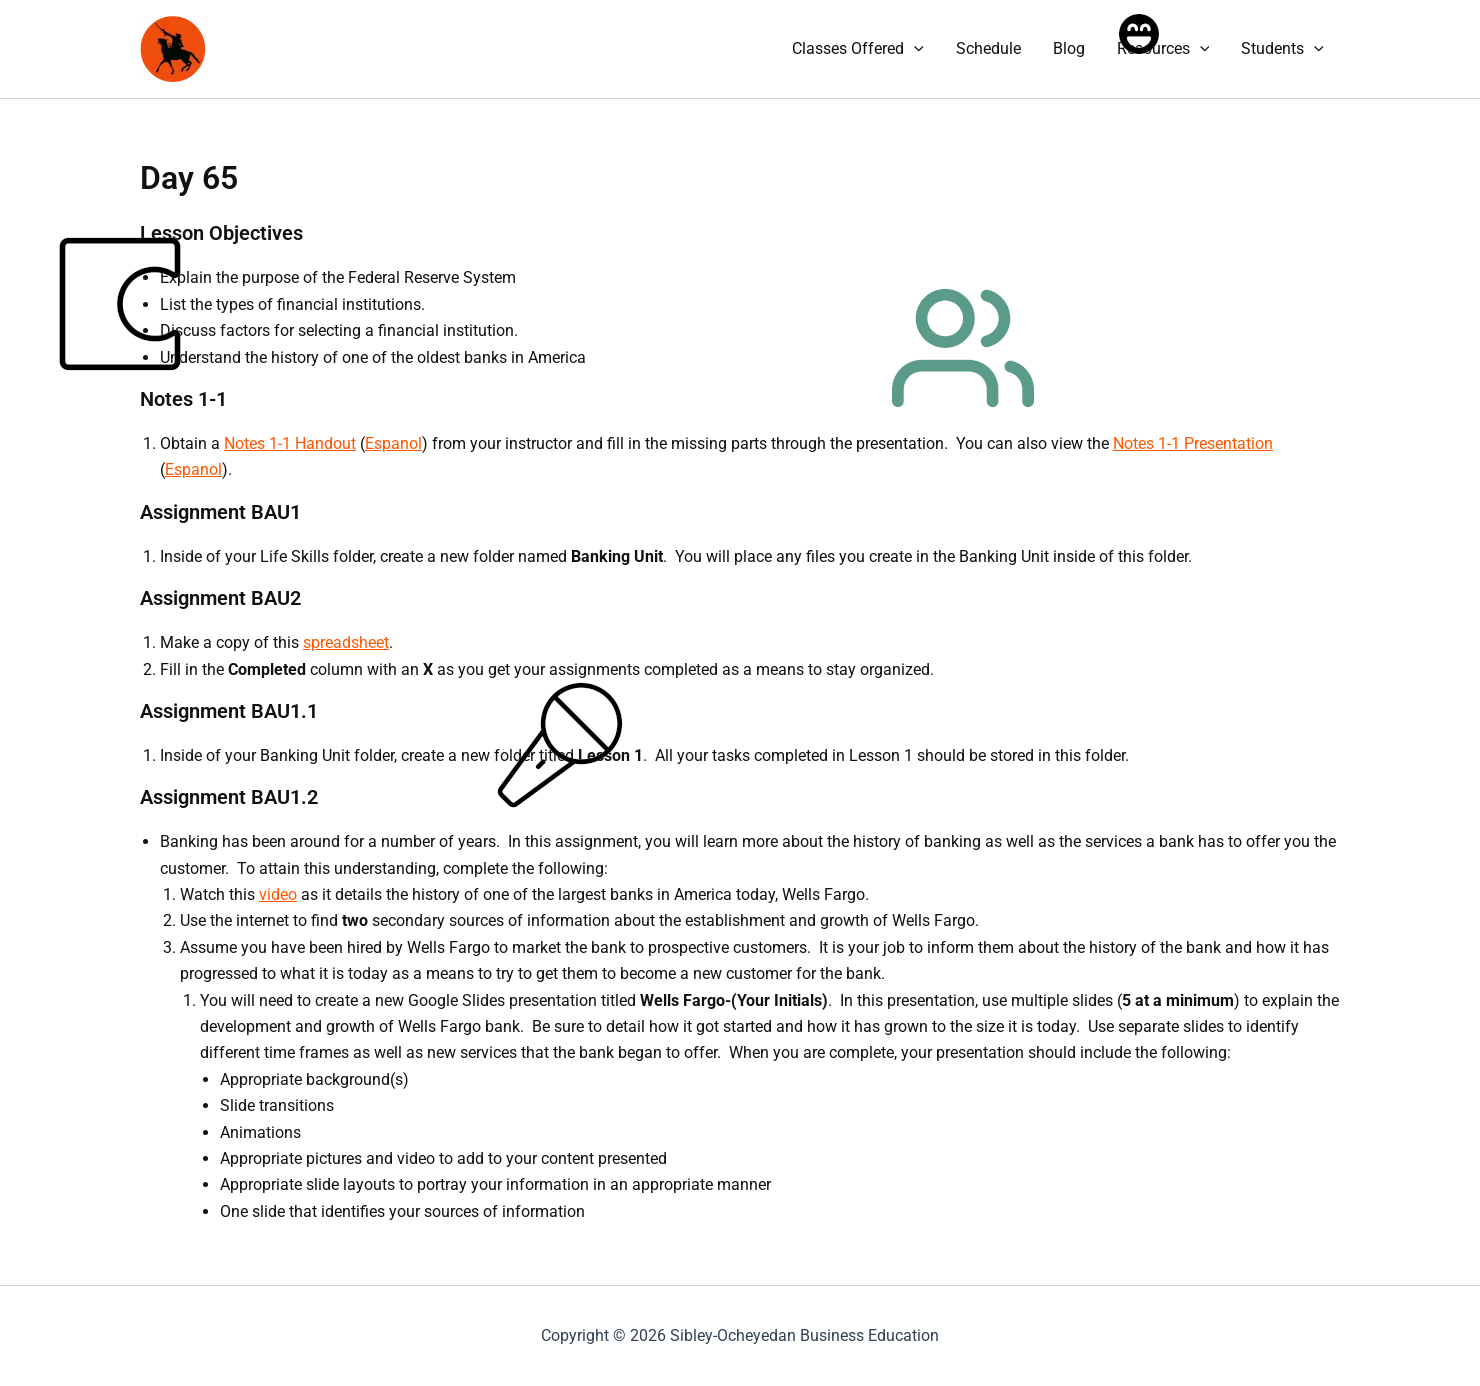 Image resolution: width=1480 pixels, height=1386 pixels. I want to click on access voice recording or audio input, so click(557, 747).